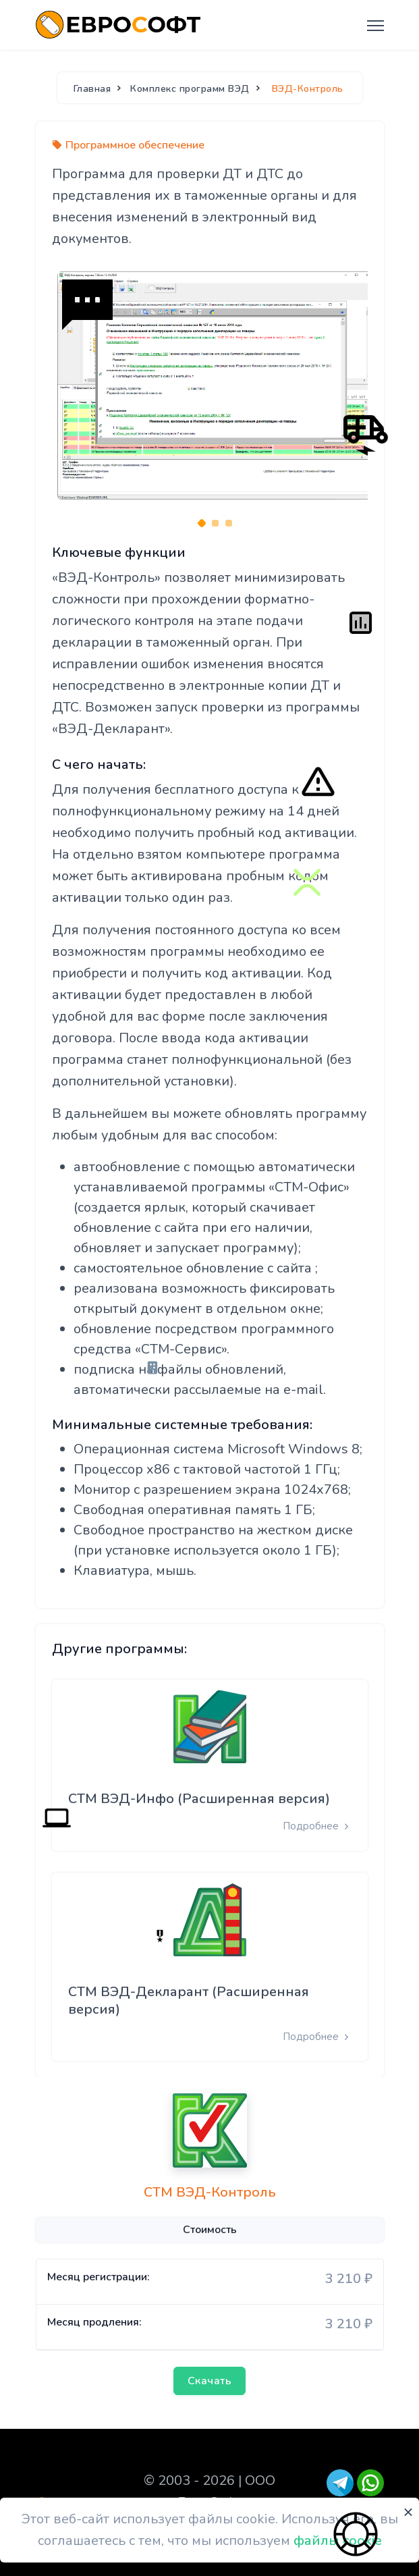 The image size is (419, 2576). I want to click on indicates a warning or caution state, so click(318, 780).